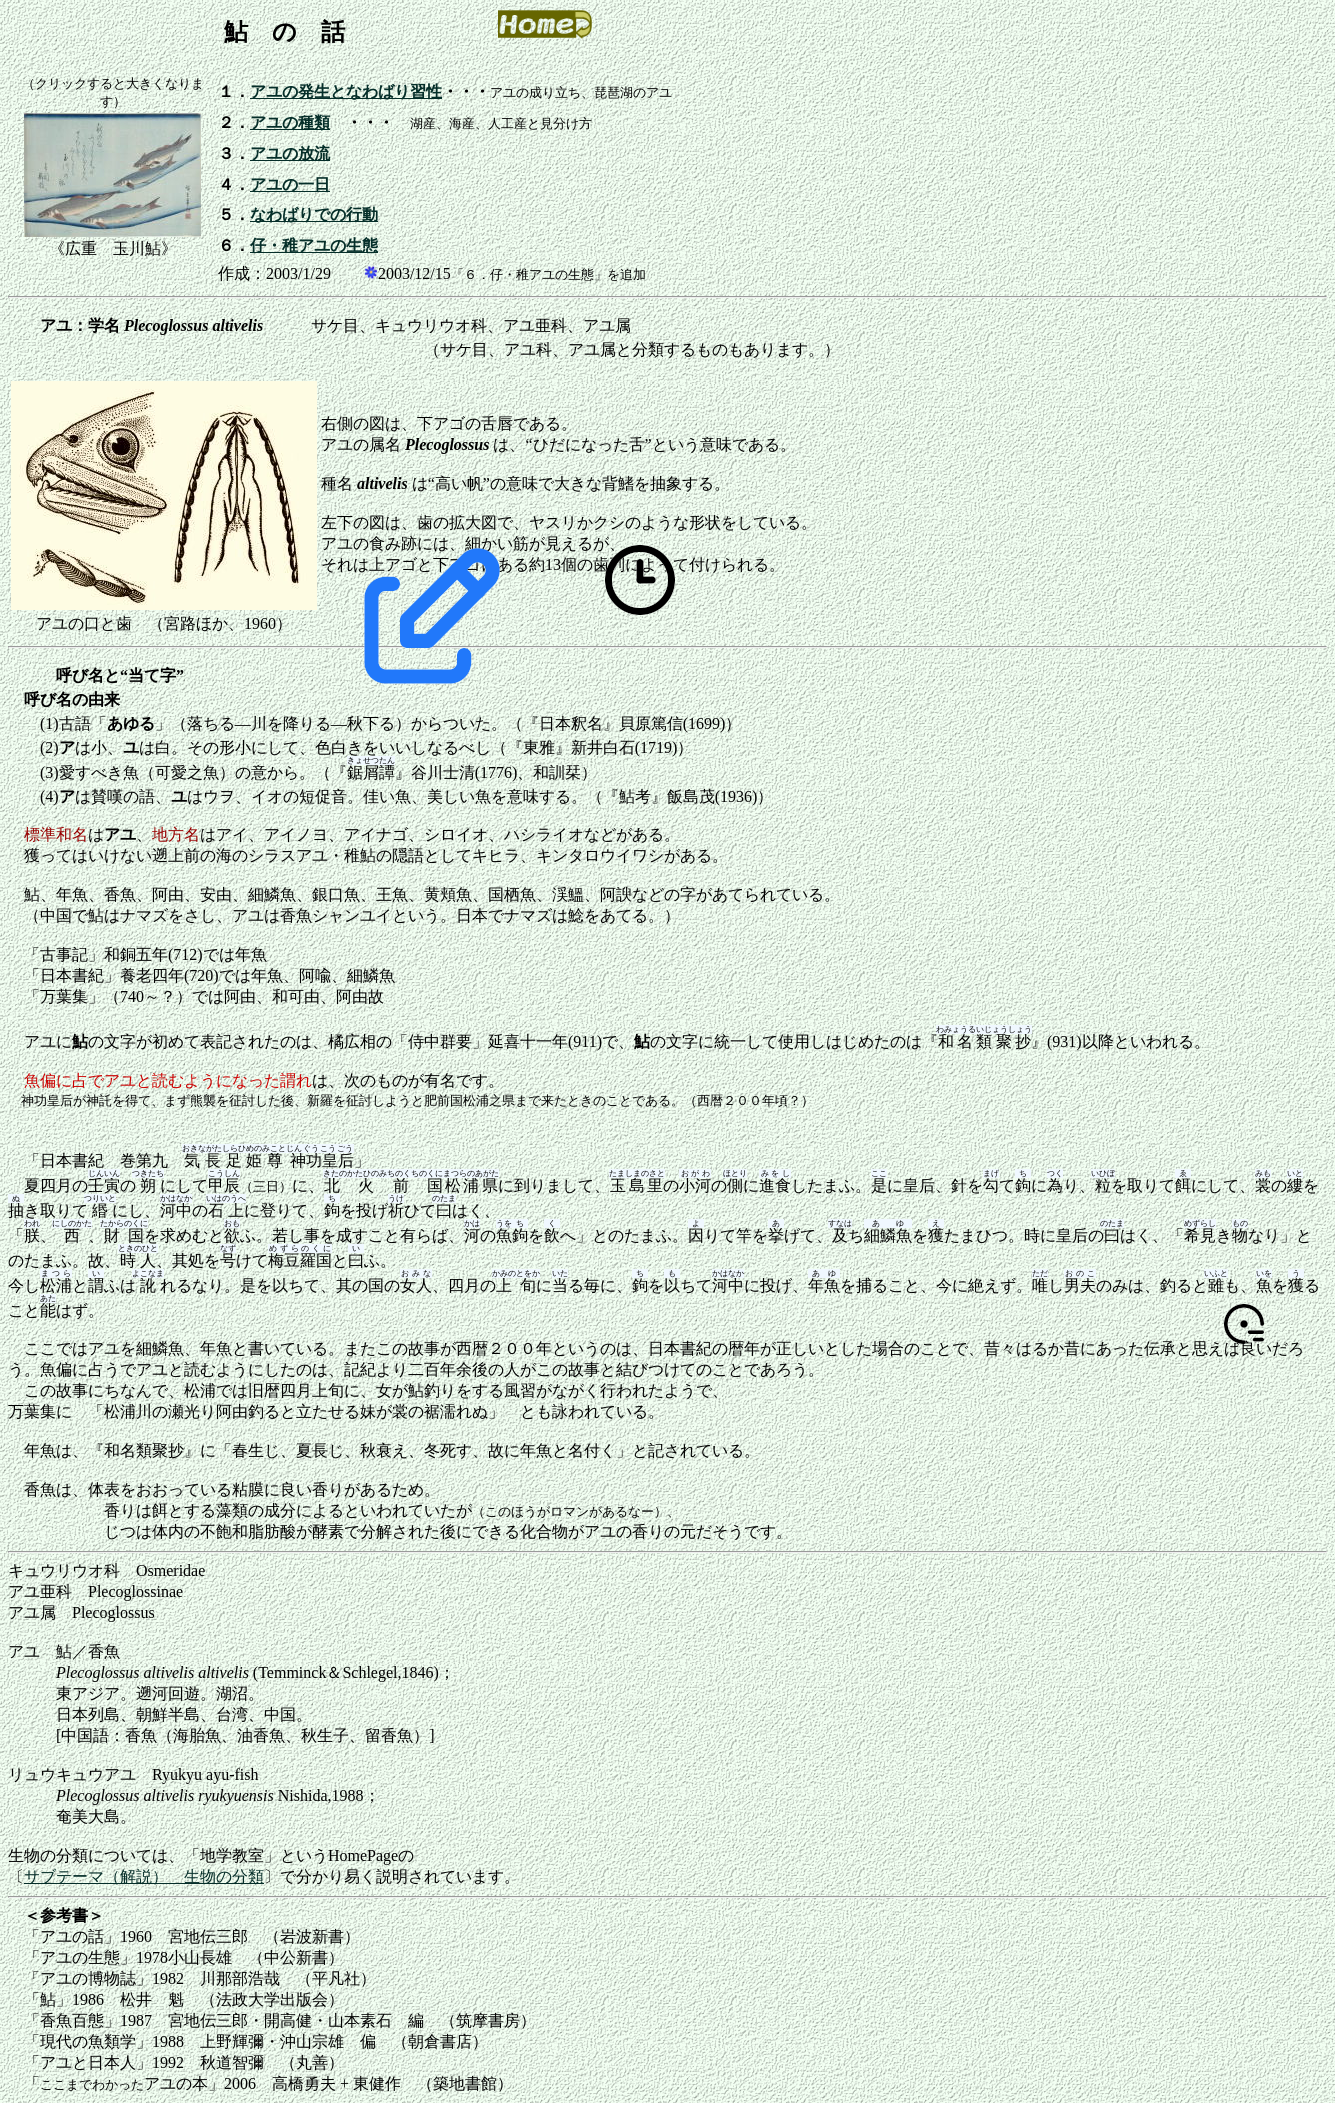 The image size is (1335, 2103). What do you see at coordinates (640, 580) in the screenshot?
I see `view current time` at bounding box center [640, 580].